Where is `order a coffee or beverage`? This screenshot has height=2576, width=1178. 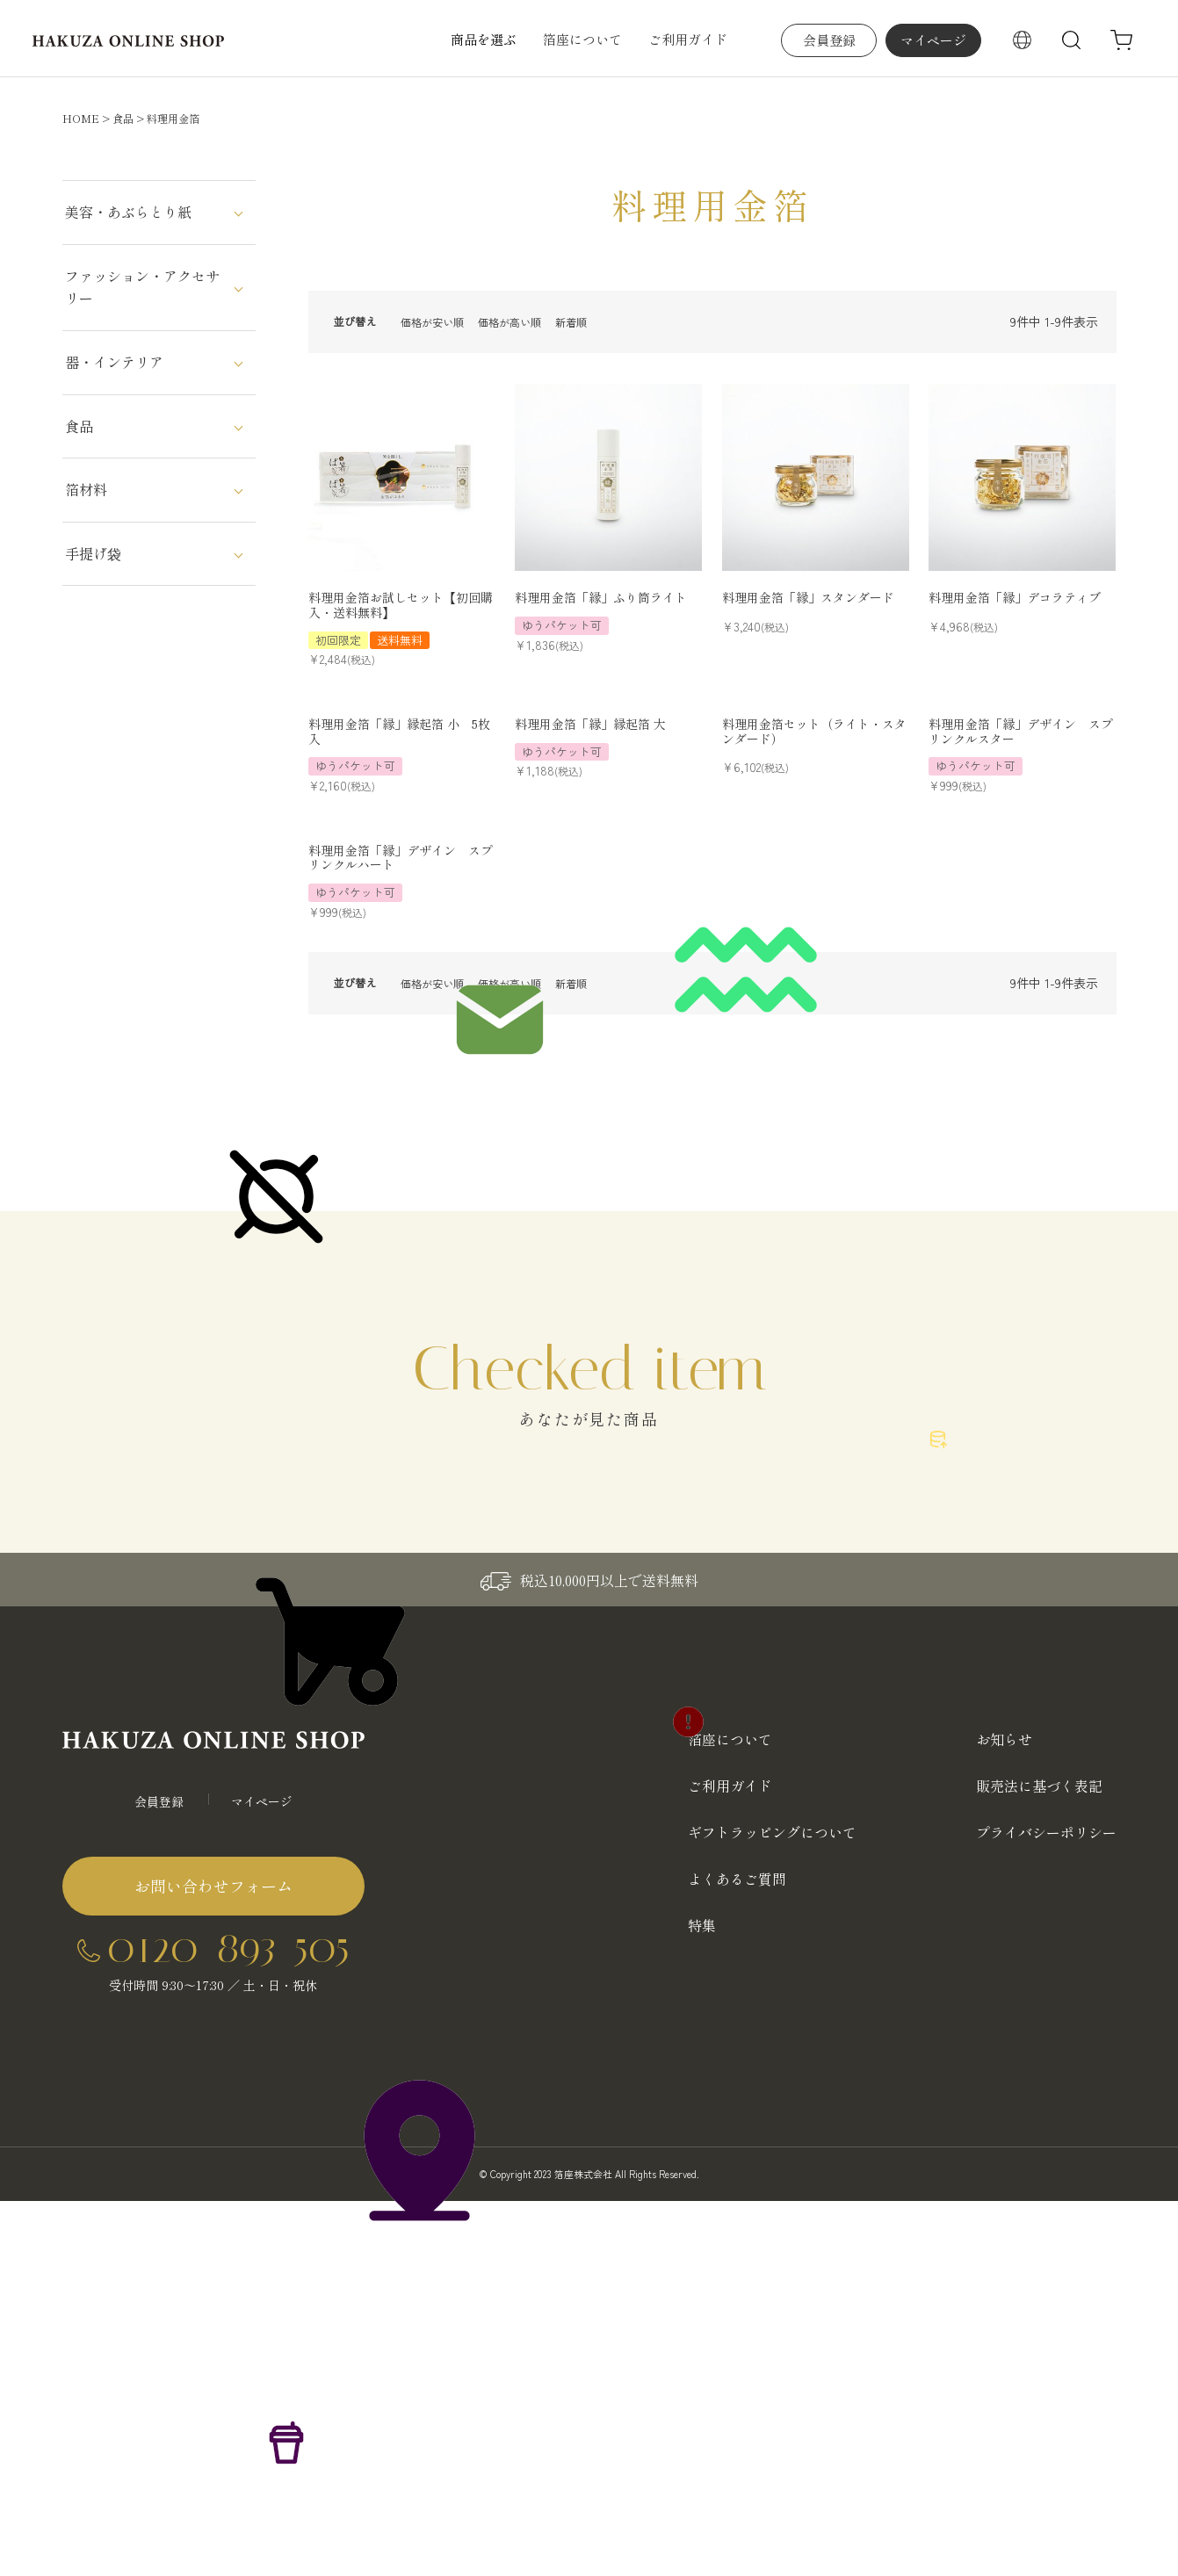
order a coffee or beverage is located at coordinates (286, 2443).